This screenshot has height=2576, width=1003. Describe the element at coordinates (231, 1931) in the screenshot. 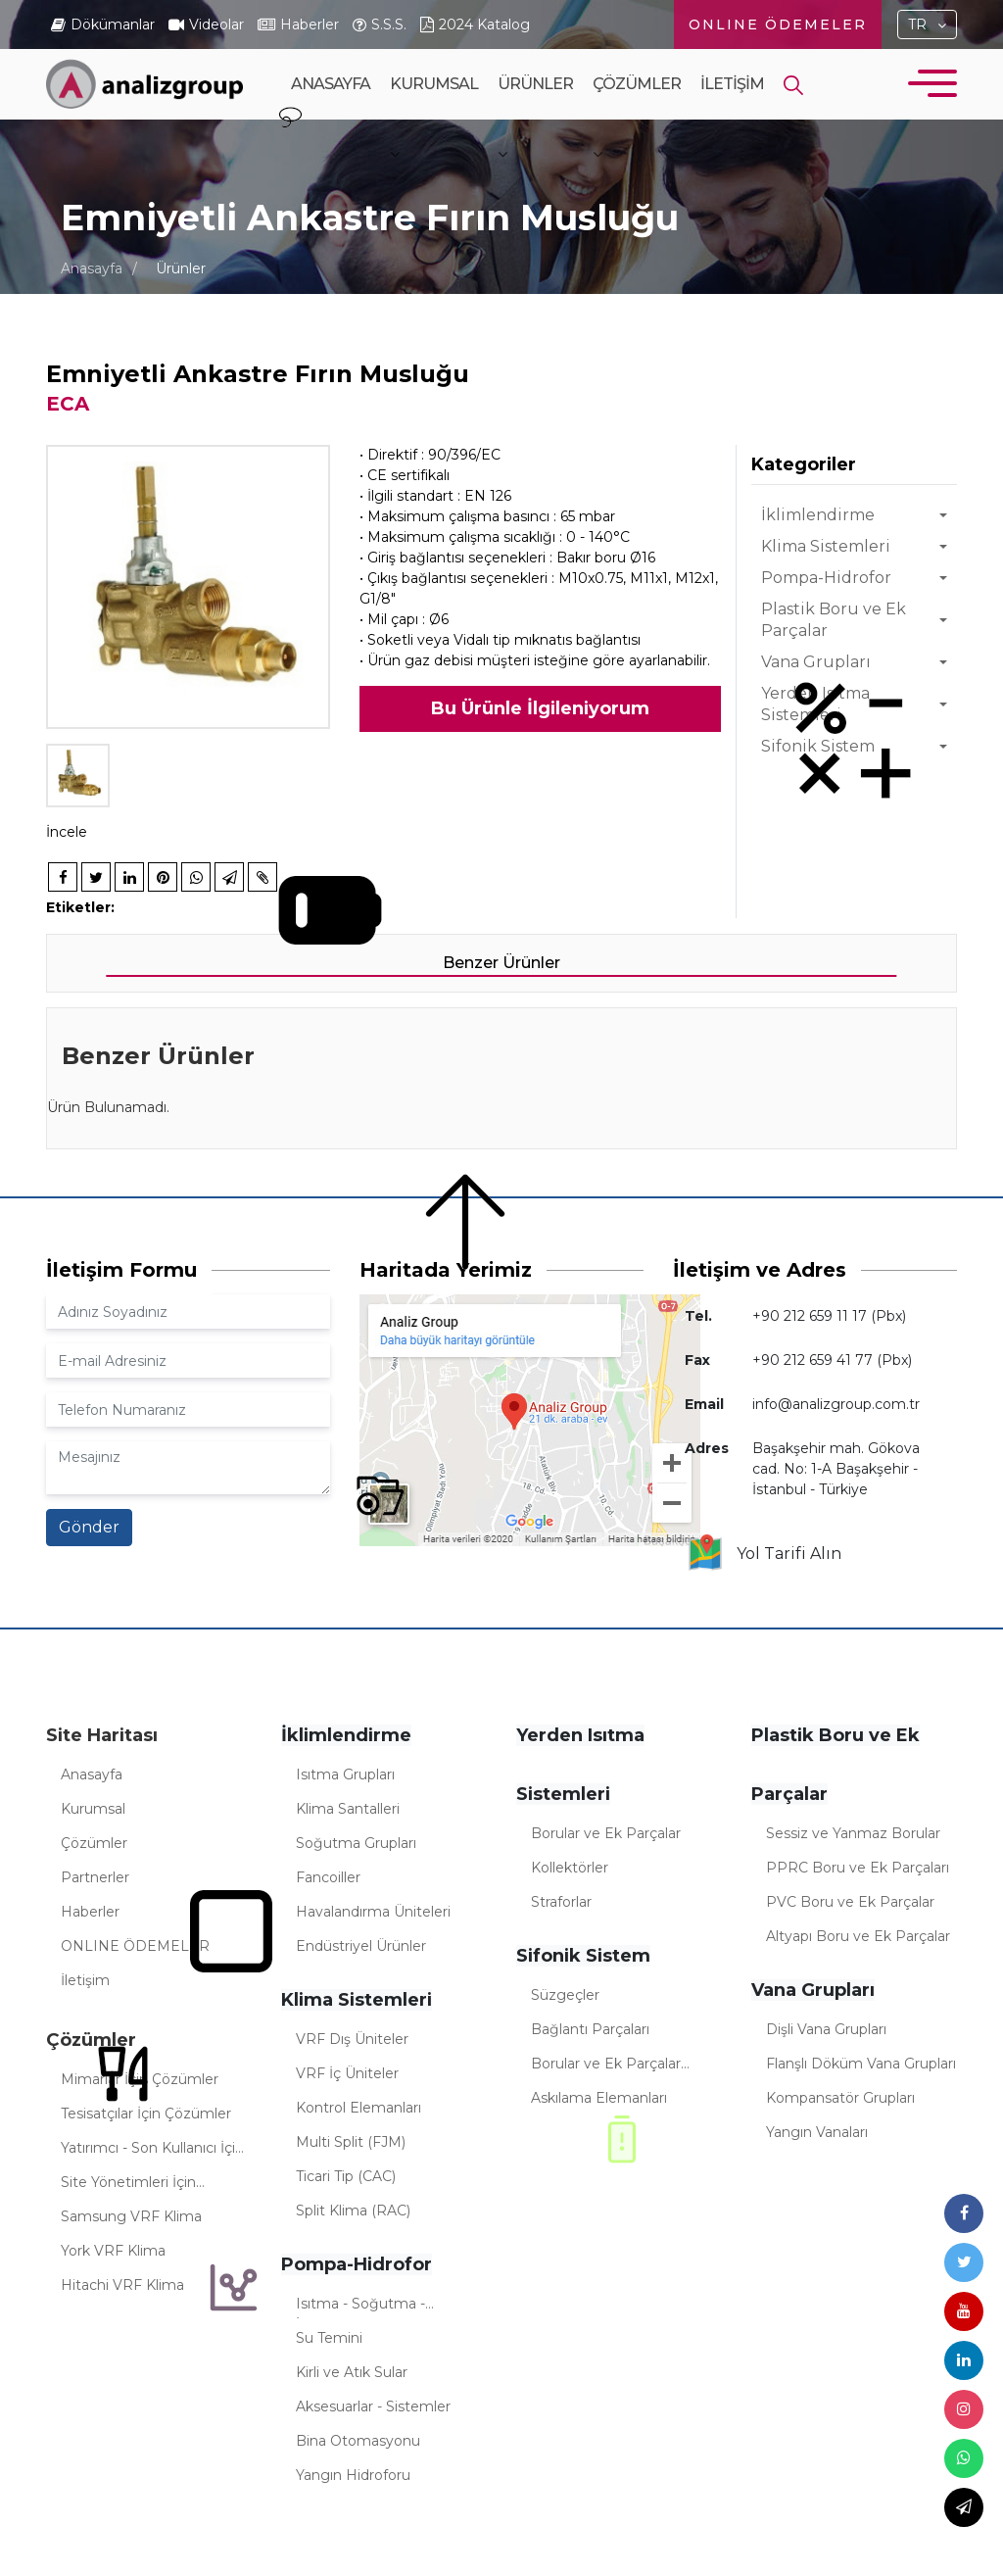

I see `crop image to 1:1 square ratio` at that location.